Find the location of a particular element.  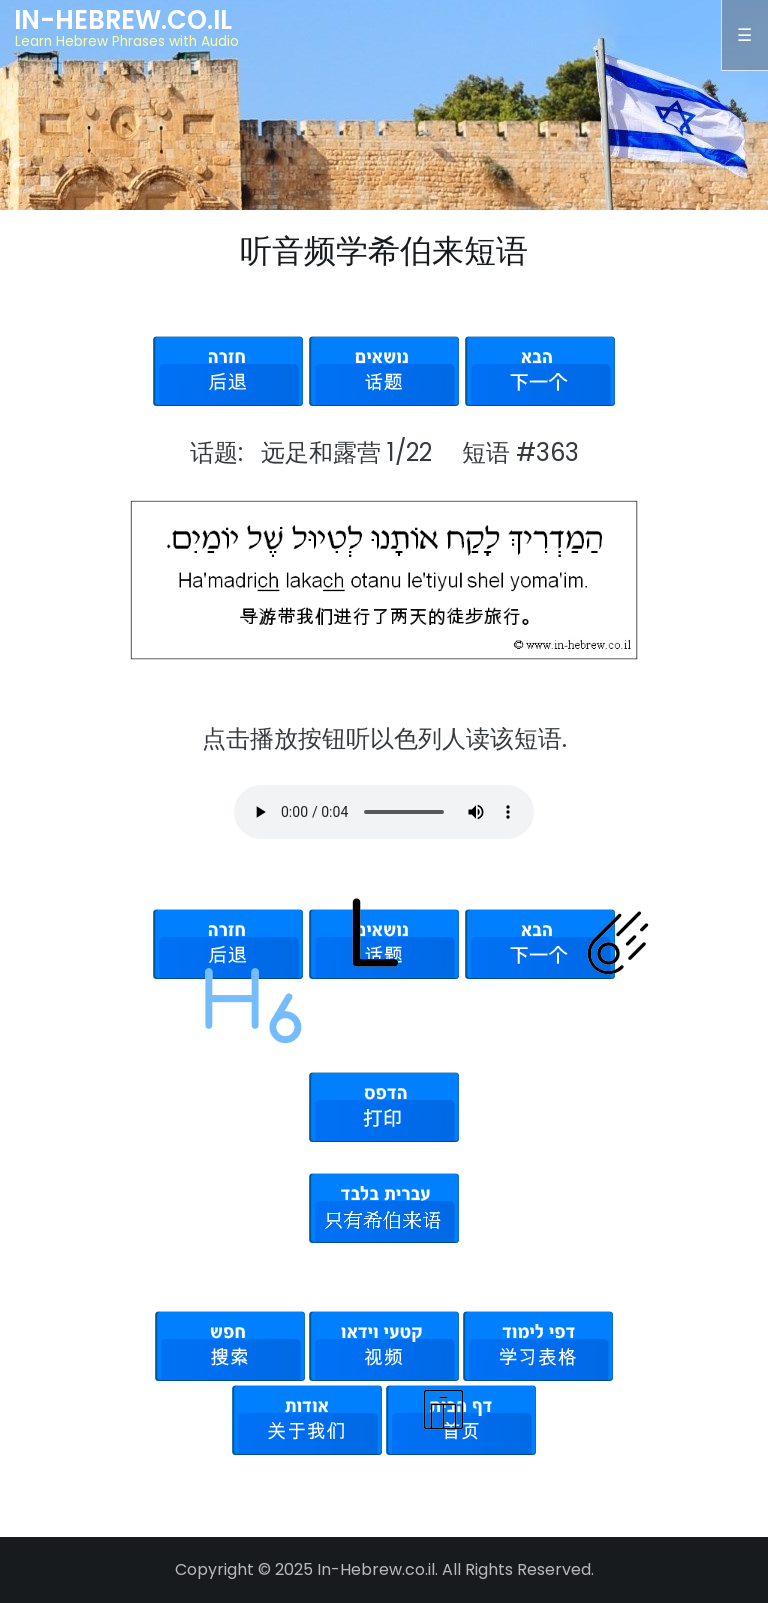

indicates a label or item starting with the letter L is located at coordinates (375, 932).